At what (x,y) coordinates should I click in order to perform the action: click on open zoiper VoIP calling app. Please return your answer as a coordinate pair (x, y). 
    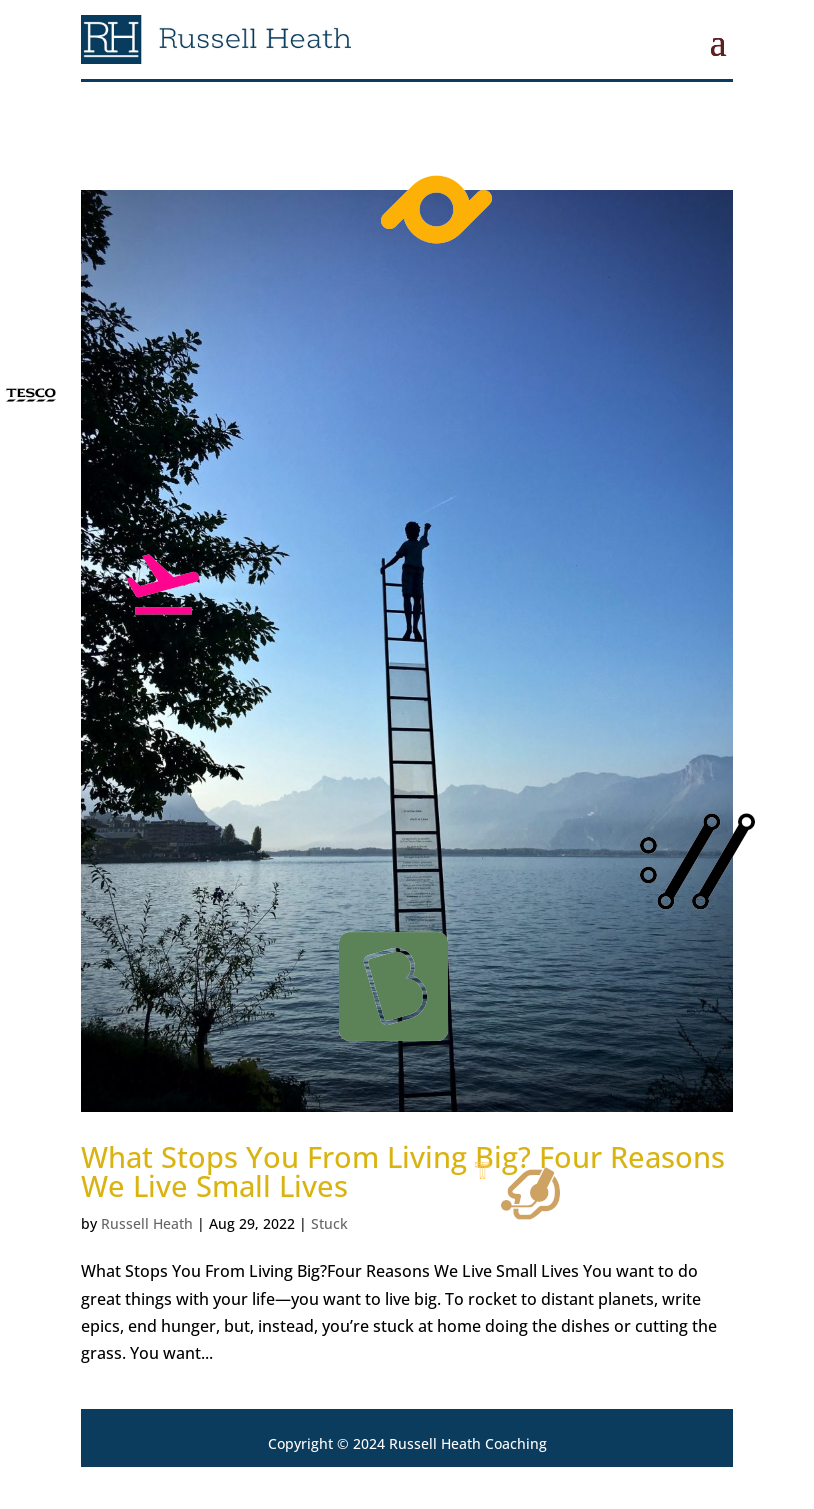
    Looking at the image, I should click on (530, 1193).